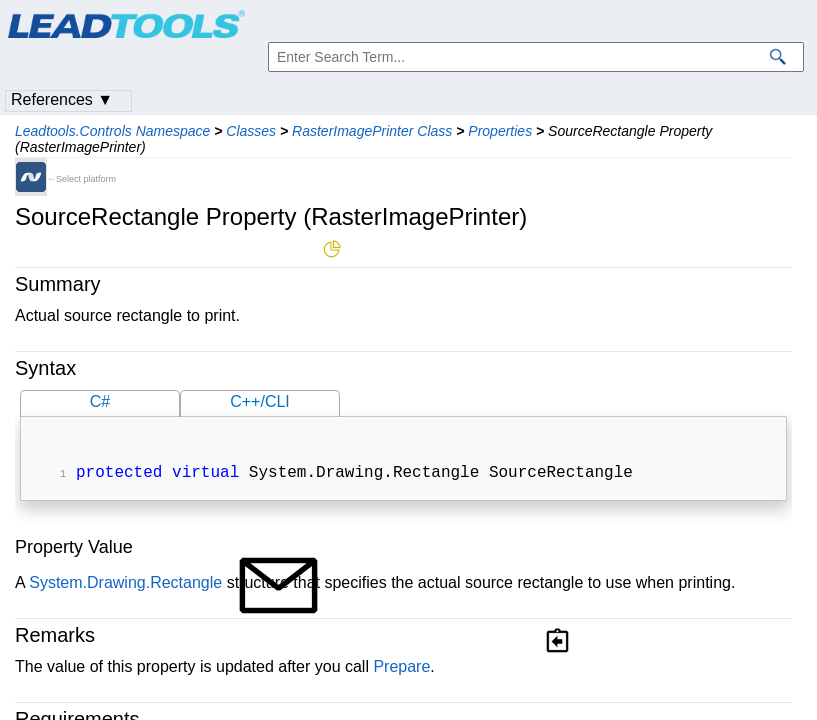 The image size is (817, 720). What do you see at coordinates (557, 641) in the screenshot?
I see `return or send back an assignment` at bounding box center [557, 641].